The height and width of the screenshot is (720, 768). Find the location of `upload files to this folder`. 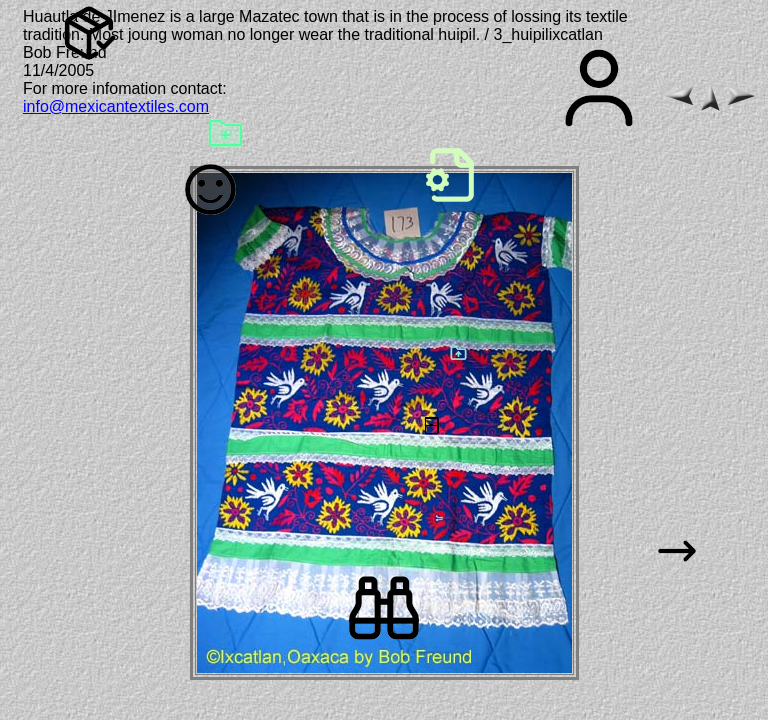

upload files to this folder is located at coordinates (458, 353).